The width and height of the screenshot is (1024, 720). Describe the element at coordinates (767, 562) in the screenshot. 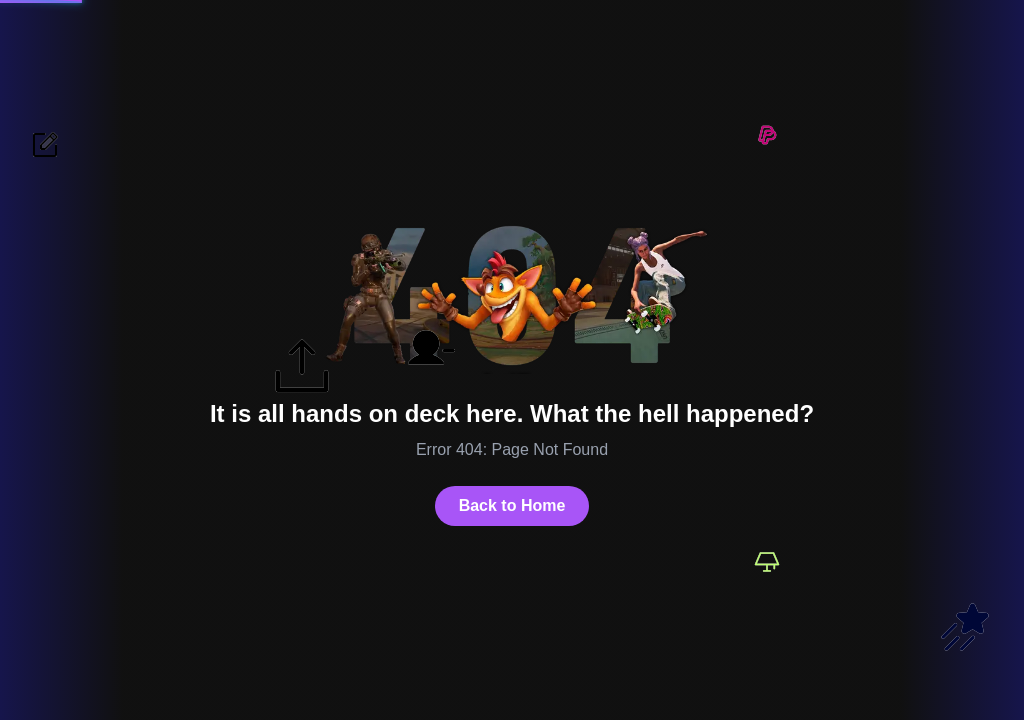

I see `toggle desk lamp or reading light` at that location.